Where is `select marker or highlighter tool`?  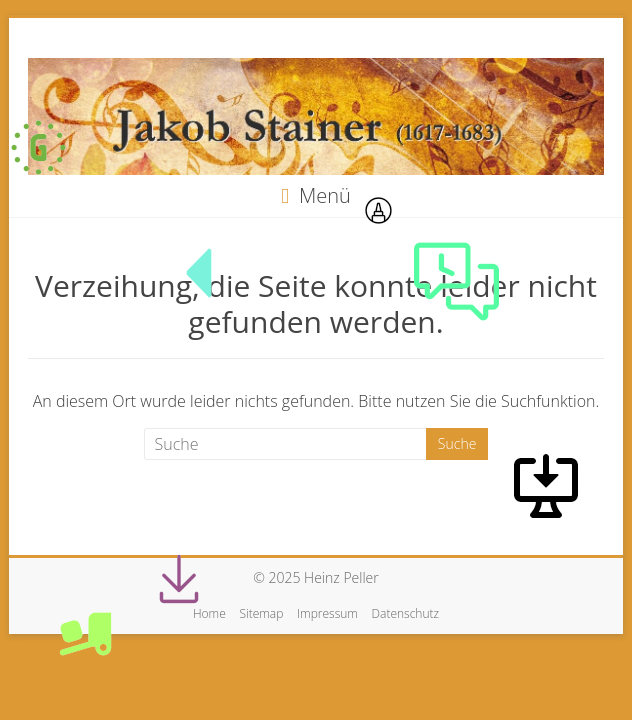 select marker or highlighter tool is located at coordinates (378, 210).